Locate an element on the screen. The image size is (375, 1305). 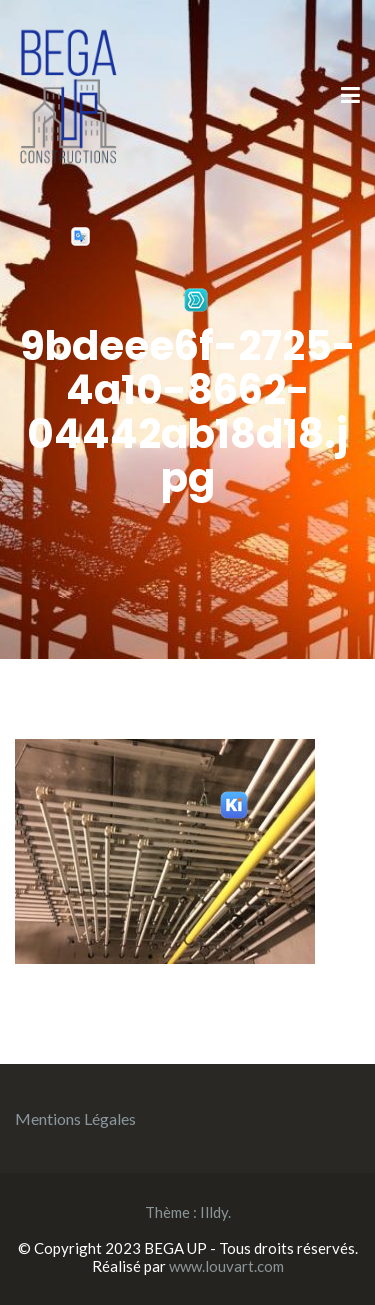
open KiCad electronic design automation software is located at coordinates (234, 805).